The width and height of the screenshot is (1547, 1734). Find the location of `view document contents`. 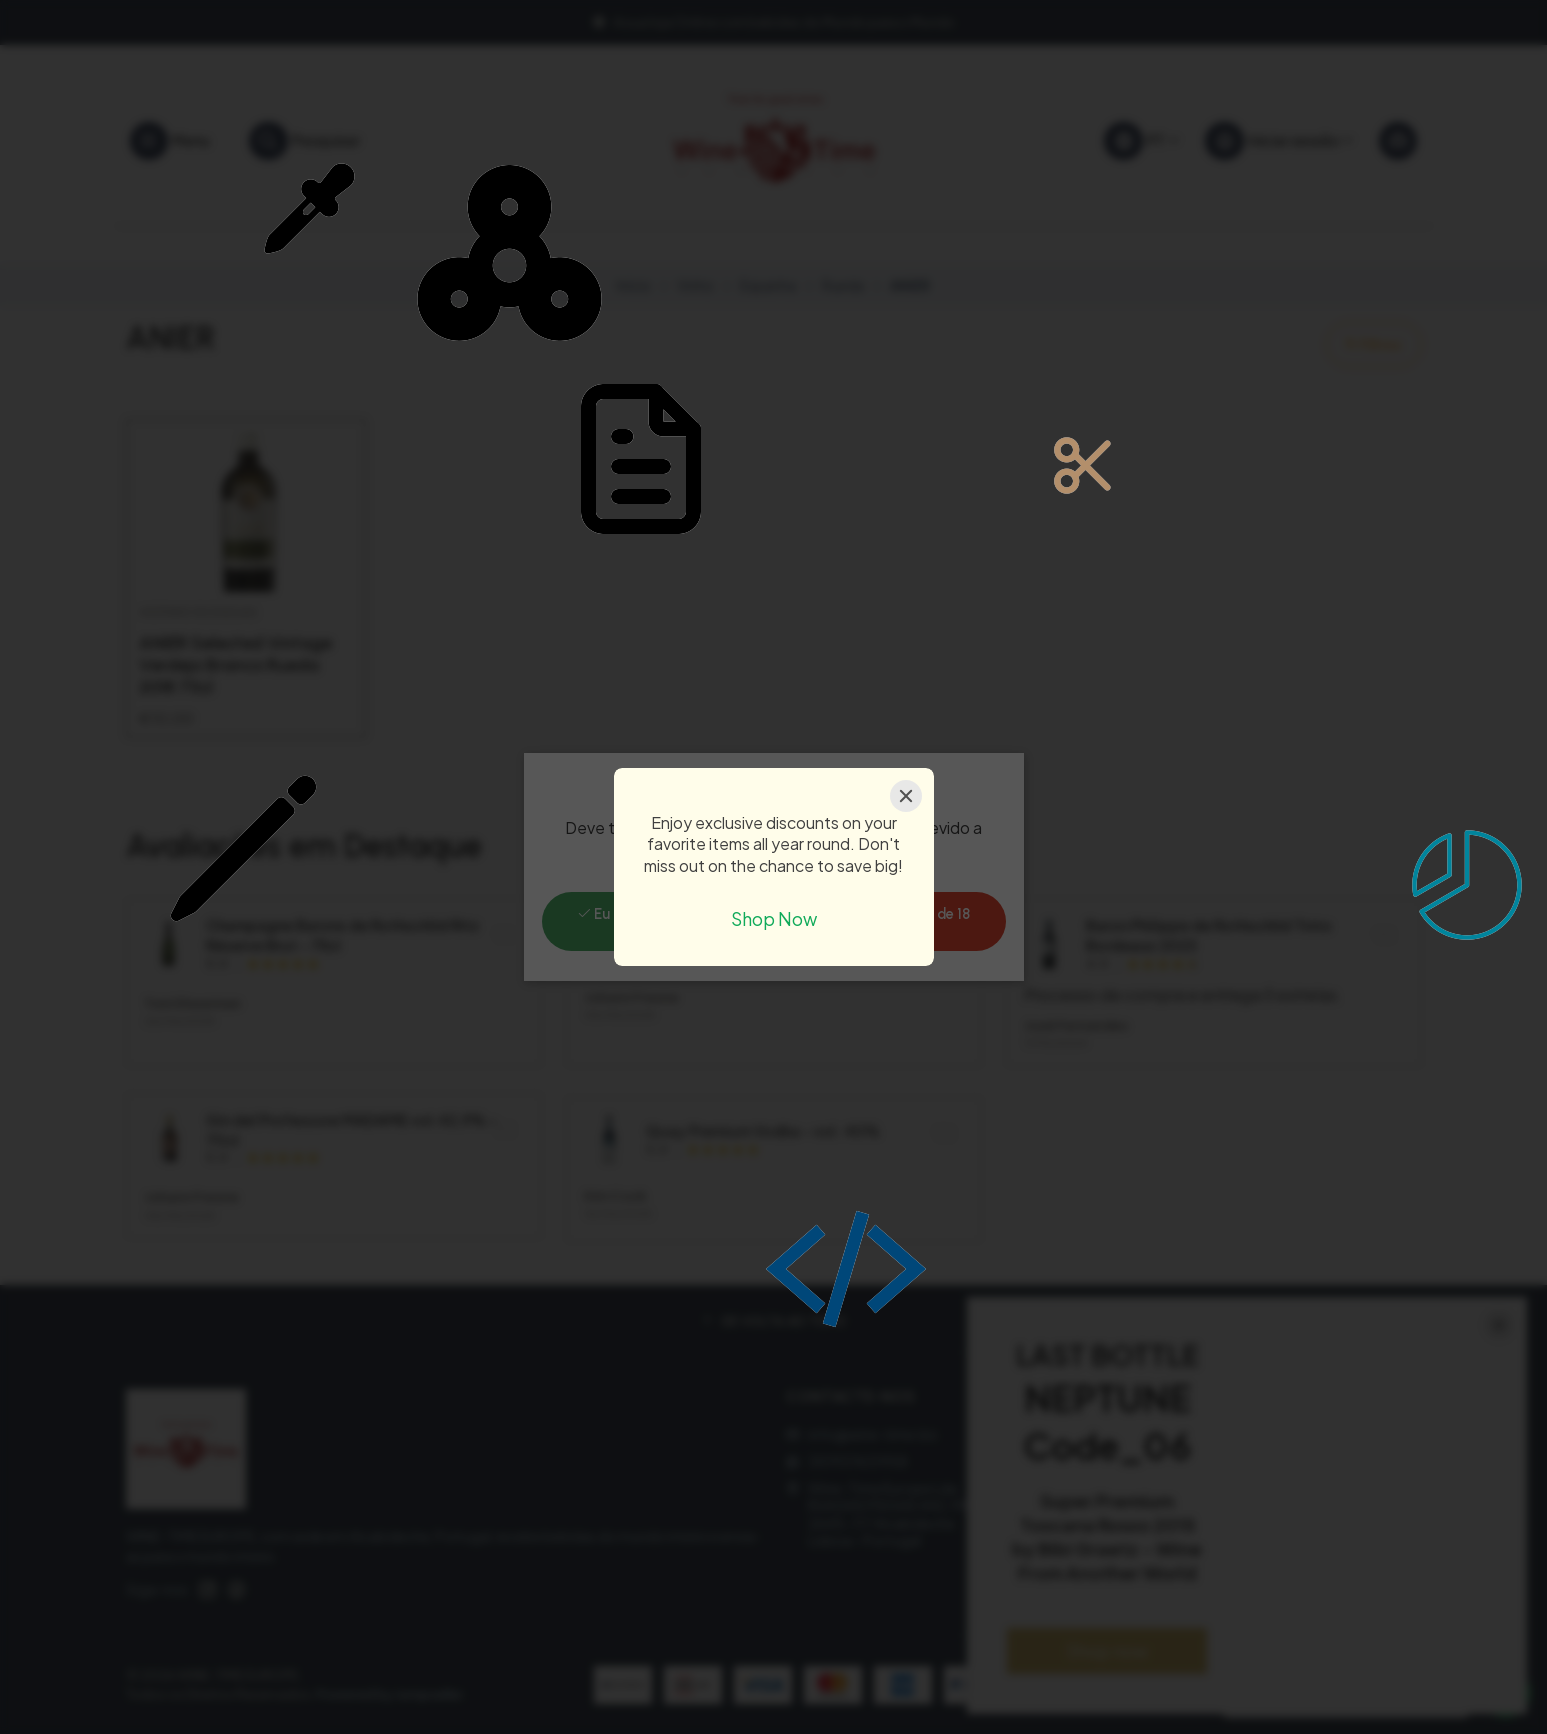

view document contents is located at coordinates (641, 459).